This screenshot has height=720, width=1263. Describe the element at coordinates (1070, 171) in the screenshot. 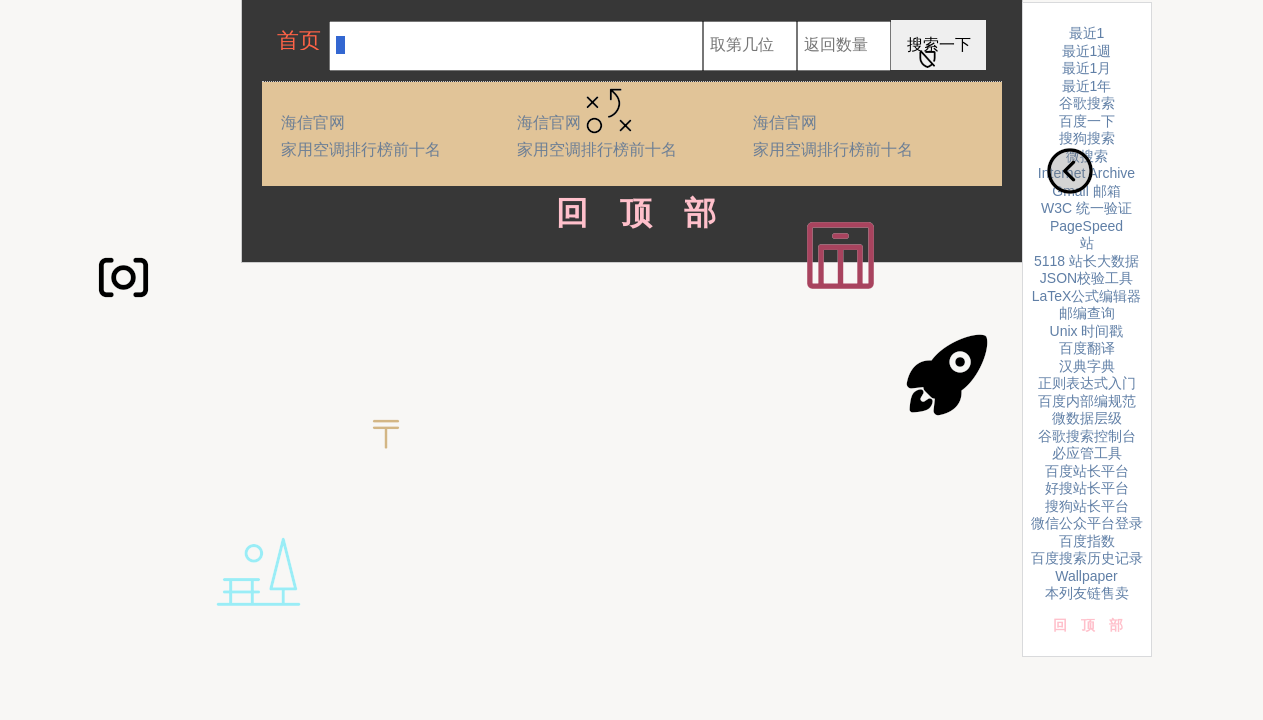

I see `go back to the previous screen` at that location.